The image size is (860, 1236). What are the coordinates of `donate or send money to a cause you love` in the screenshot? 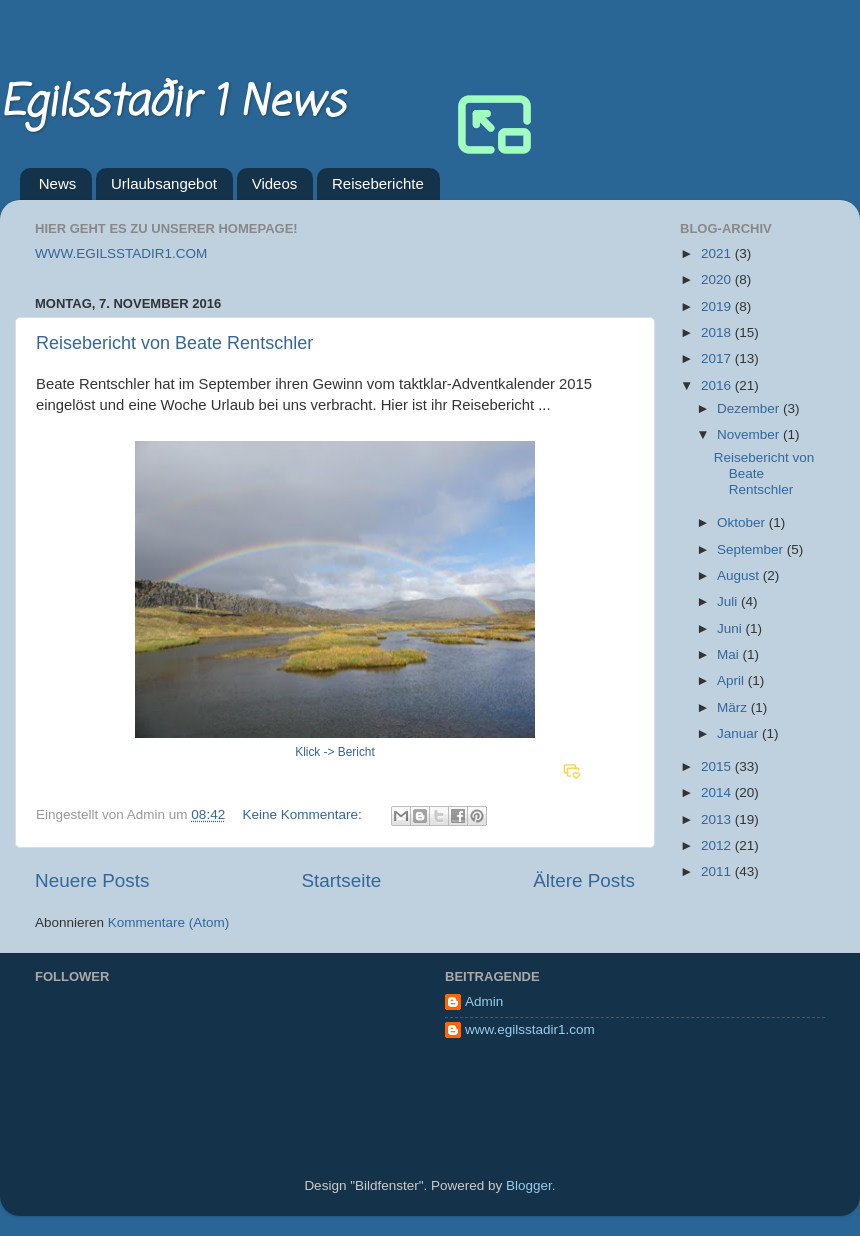 It's located at (571, 770).